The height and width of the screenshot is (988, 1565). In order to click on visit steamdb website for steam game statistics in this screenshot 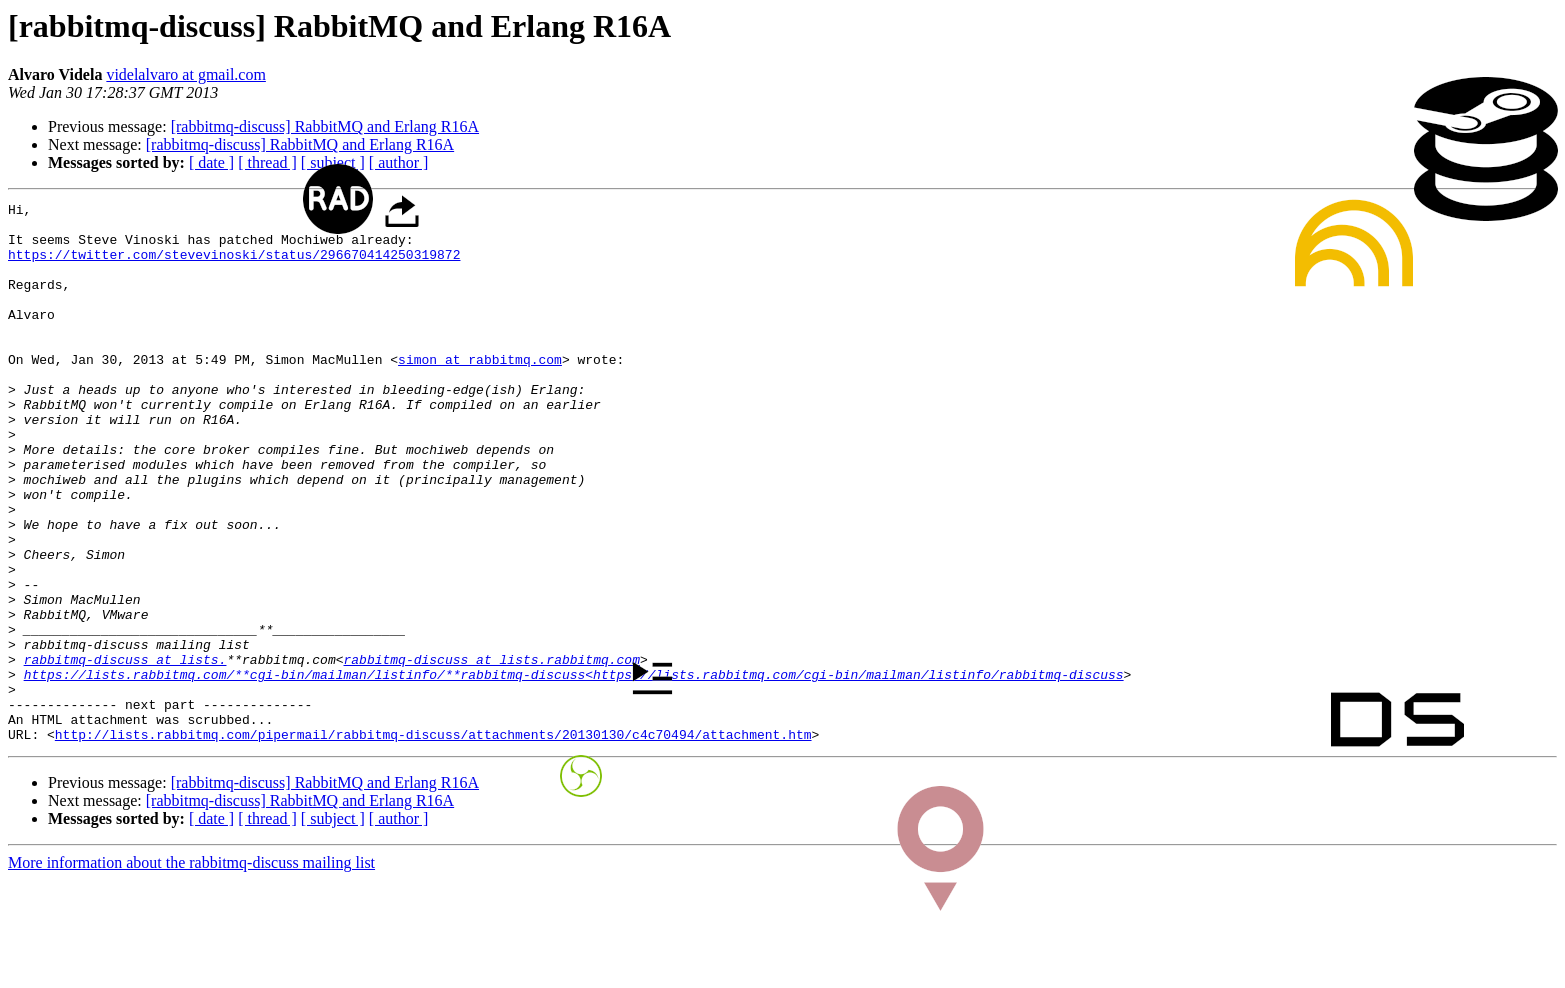, I will do `click(1486, 149)`.